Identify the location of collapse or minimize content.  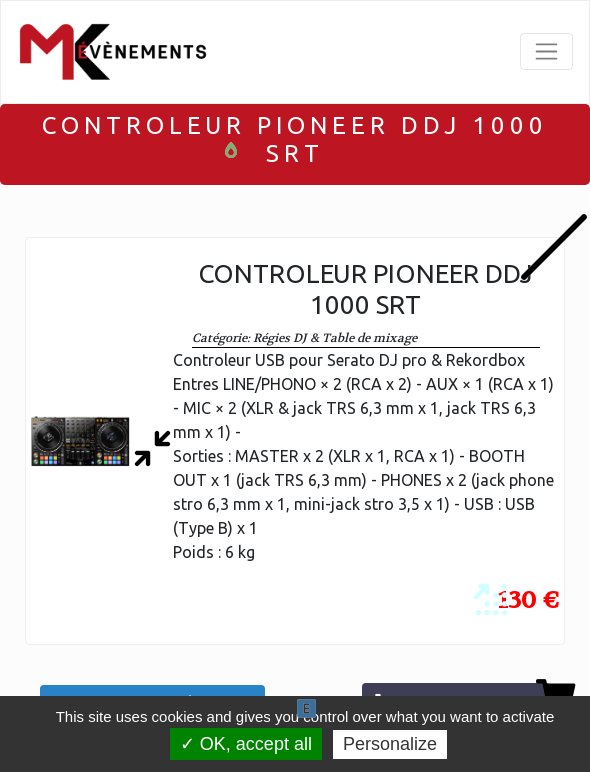
(152, 448).